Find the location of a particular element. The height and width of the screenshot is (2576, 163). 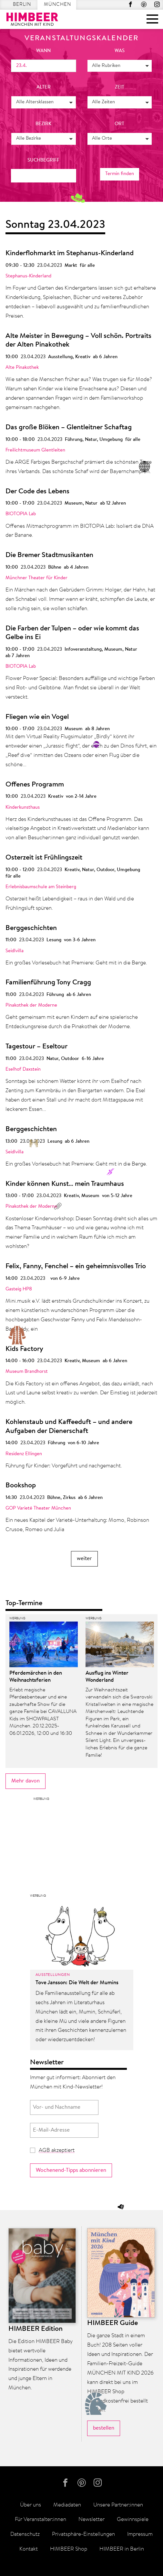

guards or sentries protecting an area is located at coordinates (34, 1143).